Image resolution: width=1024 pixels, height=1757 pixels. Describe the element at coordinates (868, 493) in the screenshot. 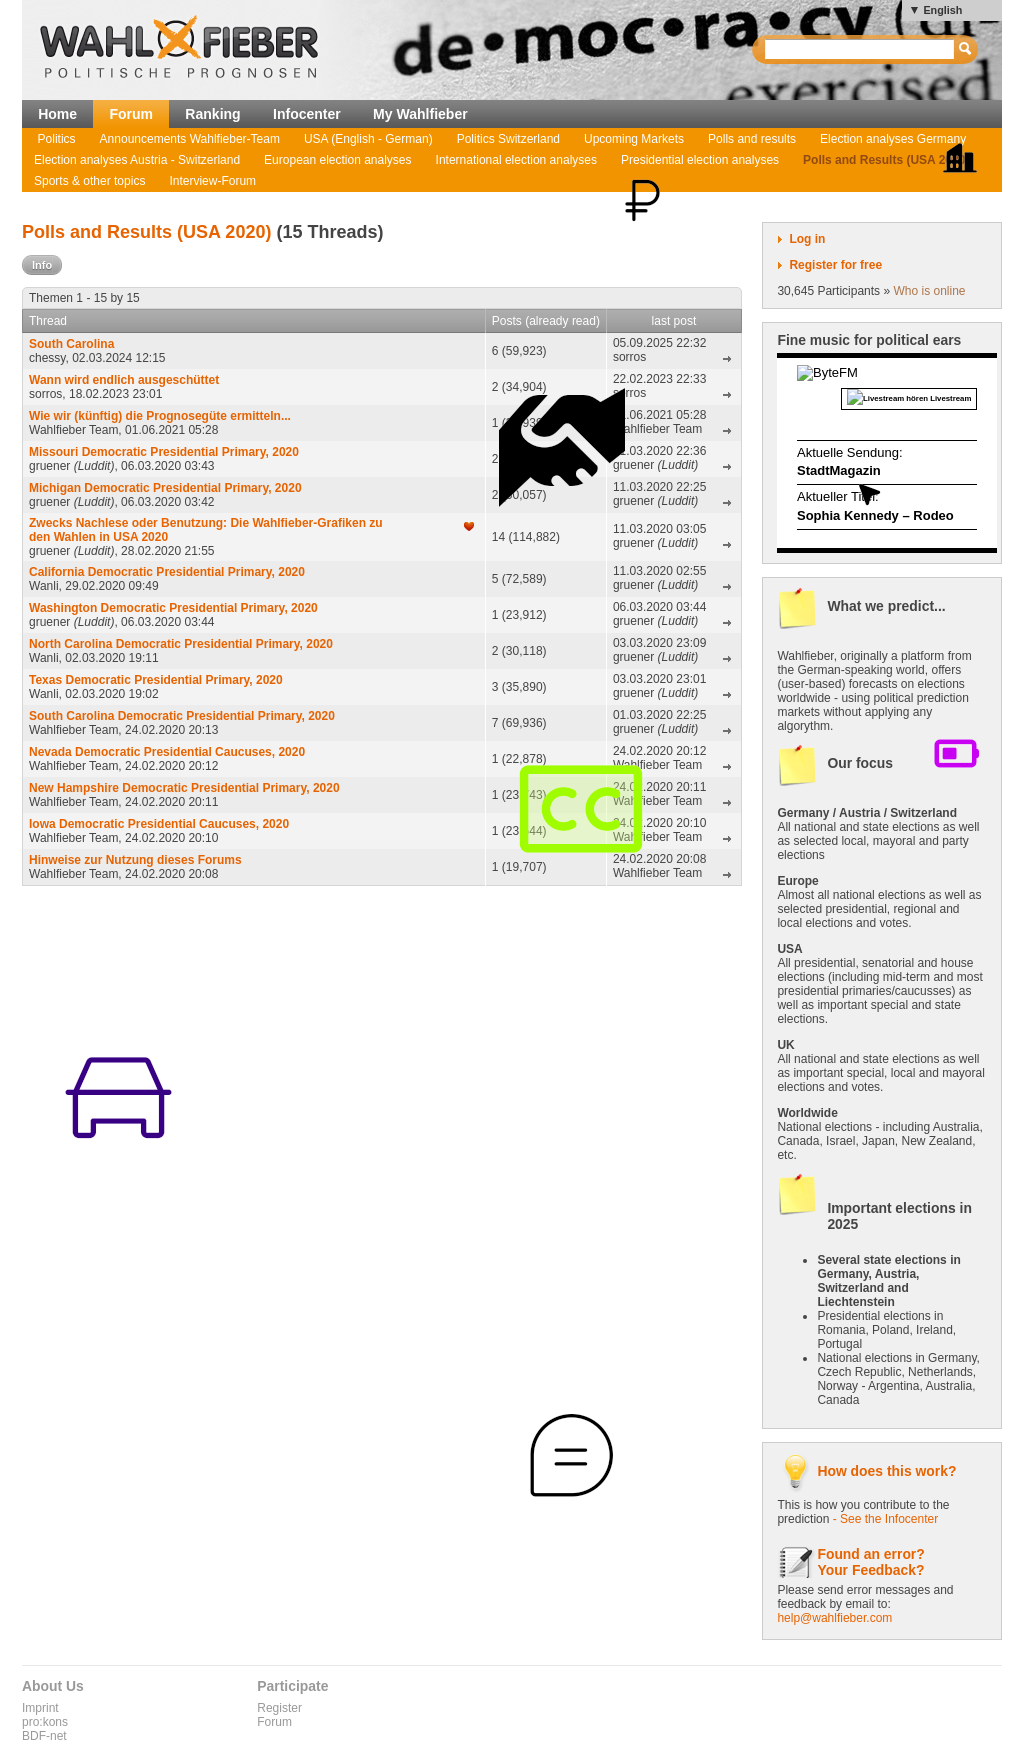

I see `tap to navigate to a destination` at that location.